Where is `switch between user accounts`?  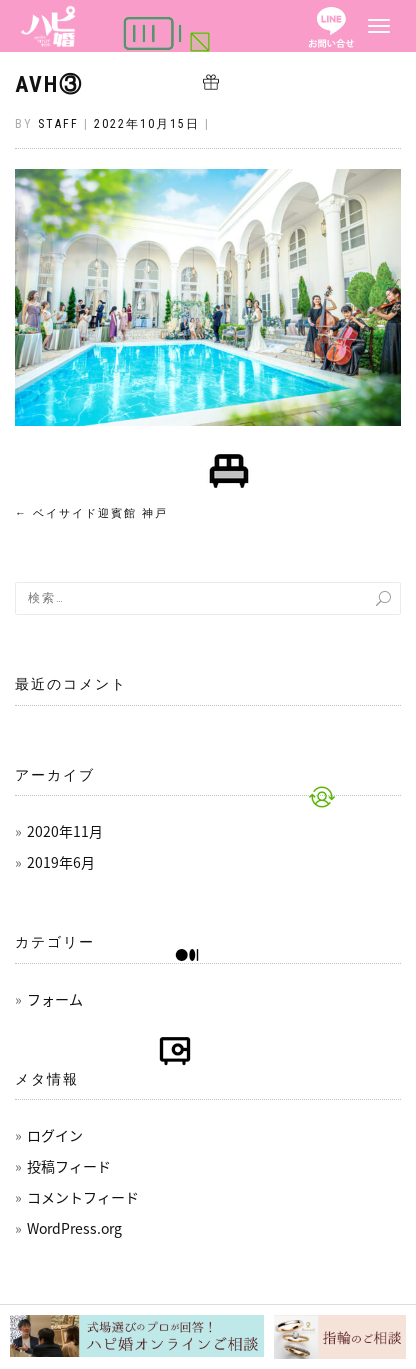
switch between user accounts is located at coordinates (322, 797).